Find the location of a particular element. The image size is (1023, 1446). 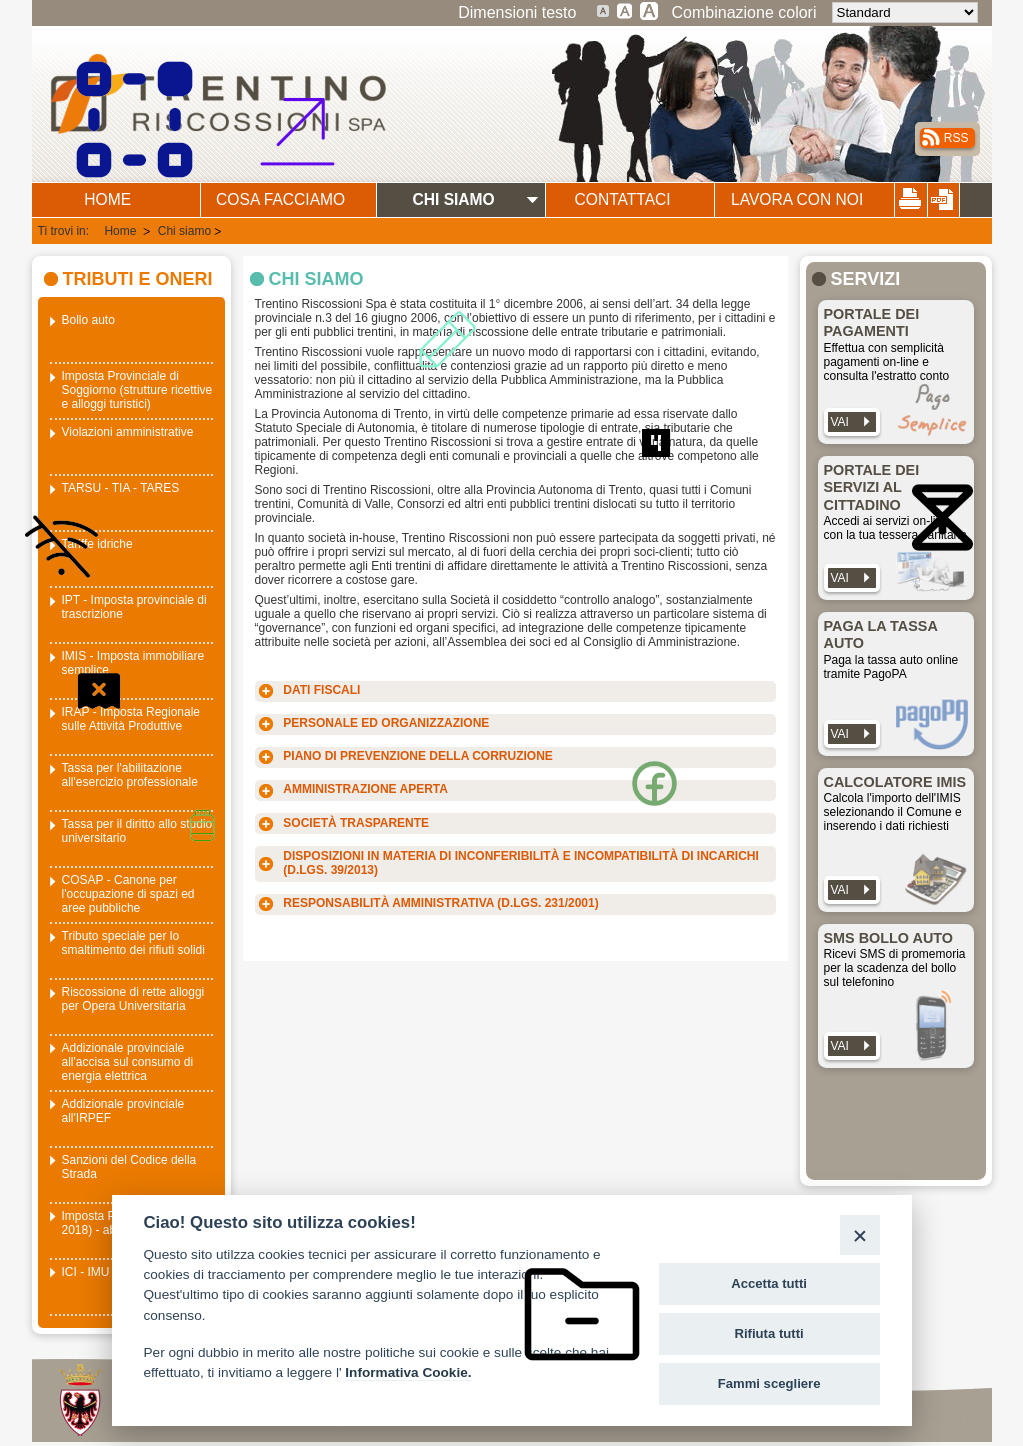

remove a folder is located at coordinates (582, 1312).